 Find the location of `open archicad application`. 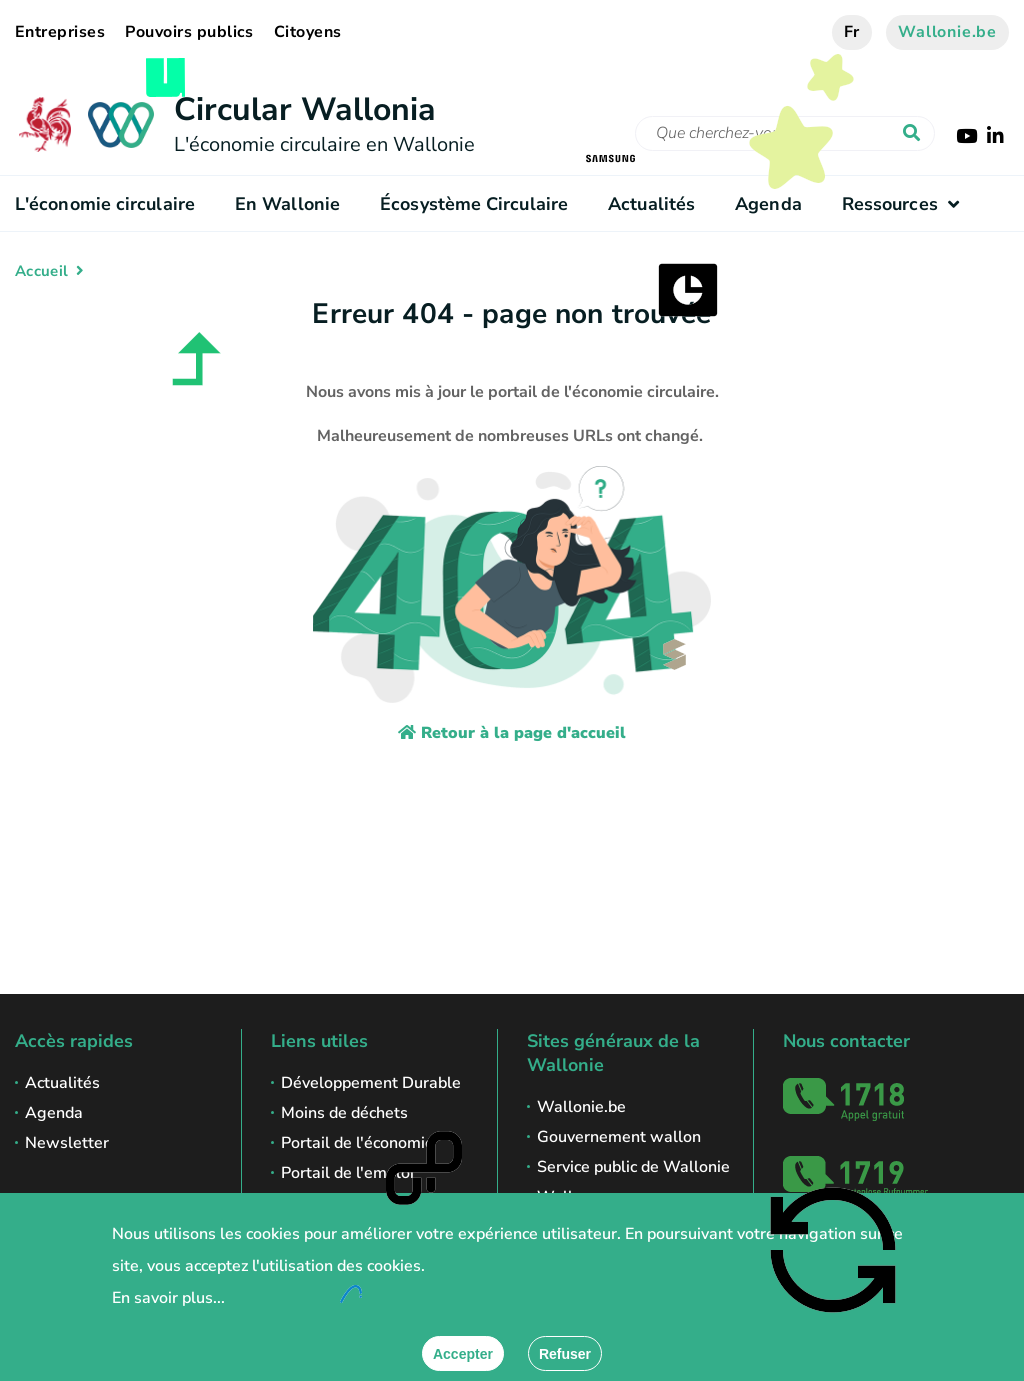

open archicad application is located at coordinates (351, 1294).